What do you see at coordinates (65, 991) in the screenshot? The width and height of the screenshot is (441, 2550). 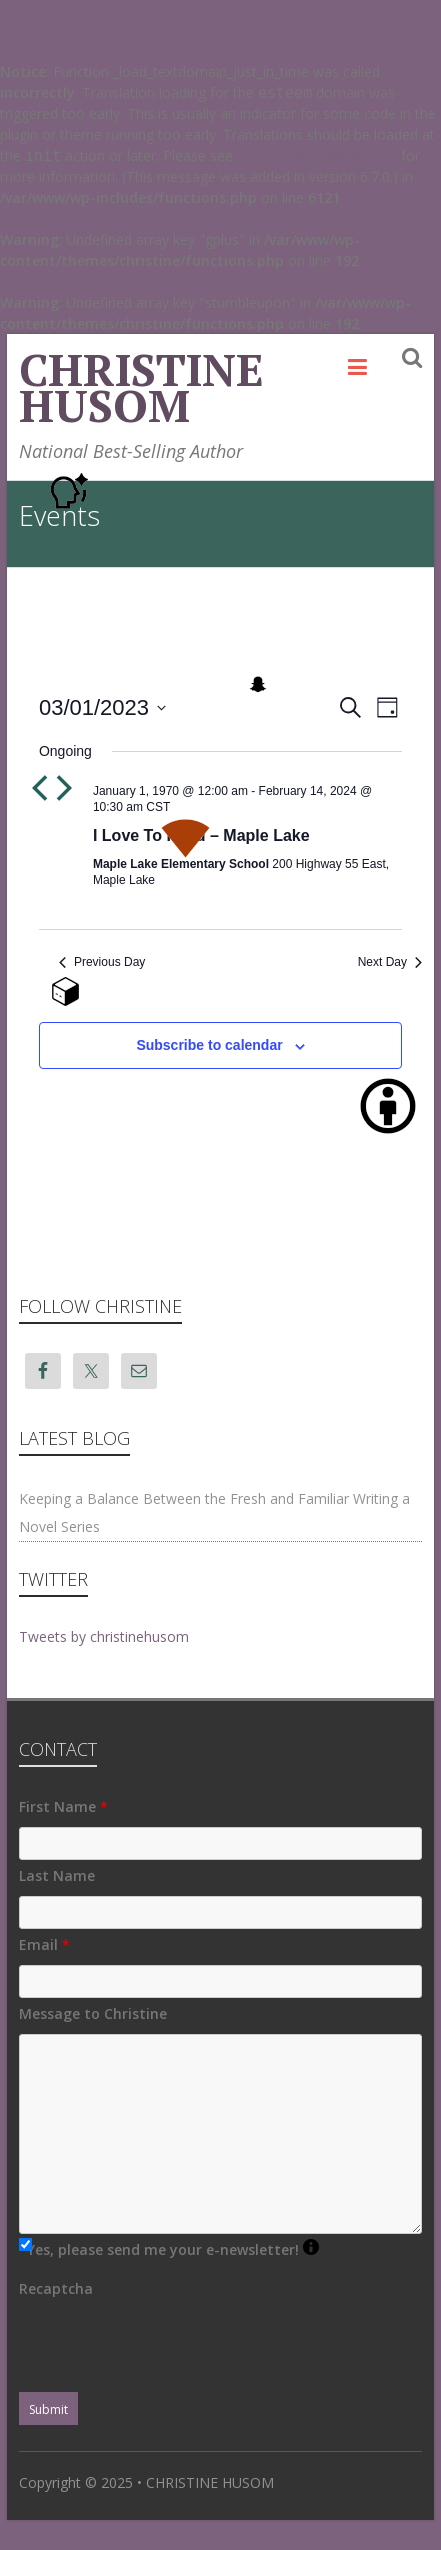 I see `opentofu infrastructure as code platform` at bounding box center [65, 991].